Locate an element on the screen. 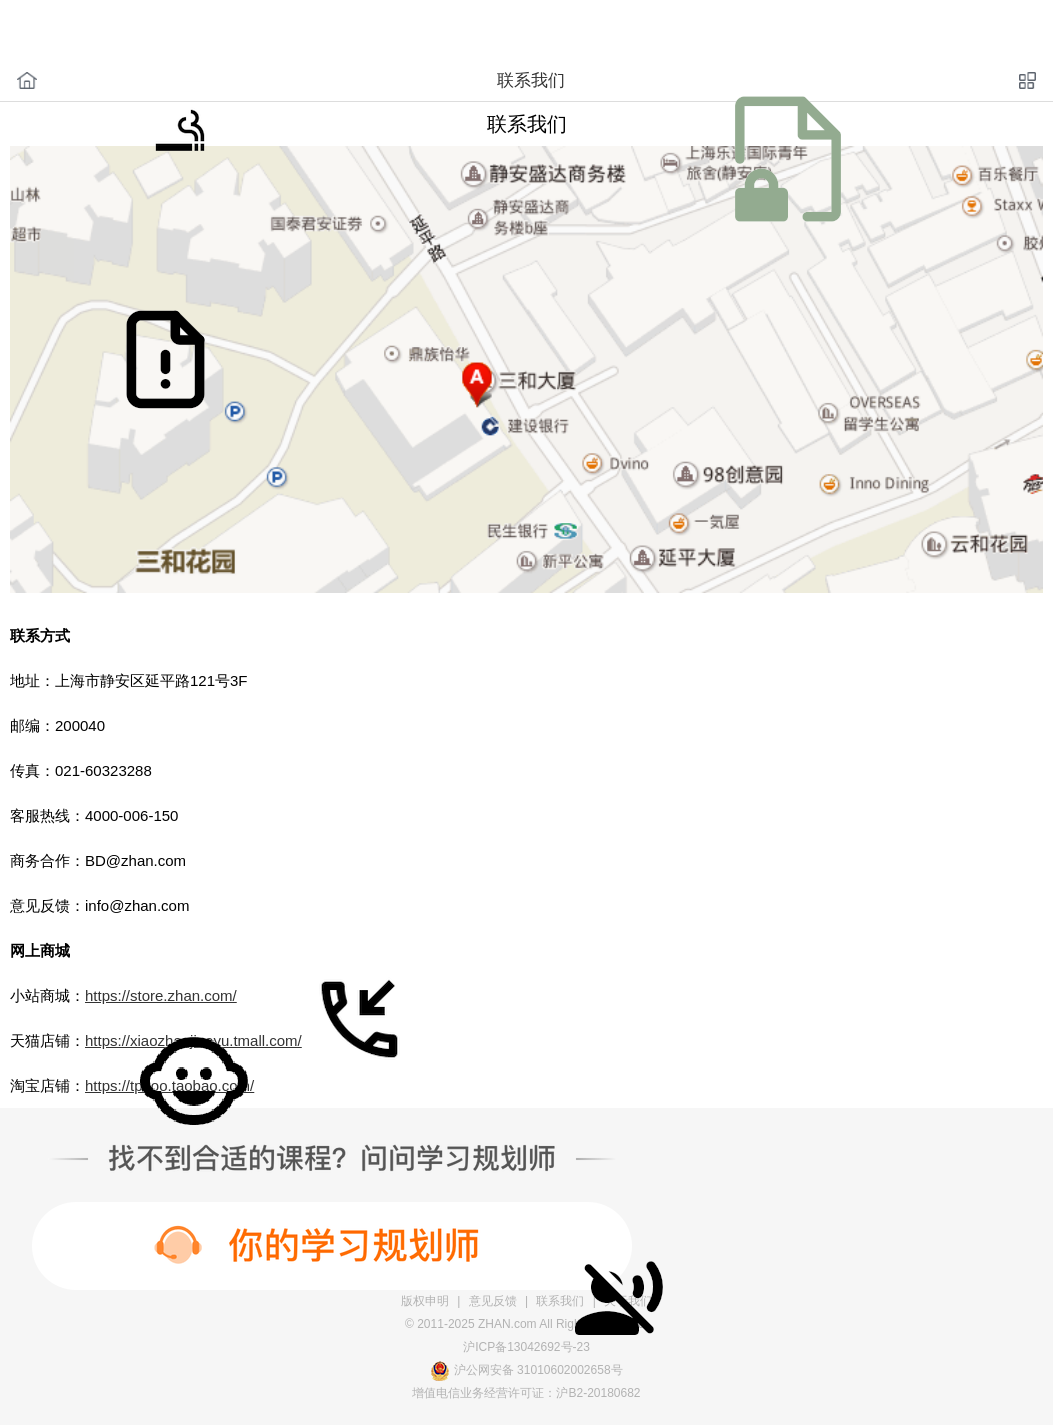 Image resolution: width=1053 pixels, height=1425 pixels. indicates a file with an error or warning is located at coordinates (165, 359).